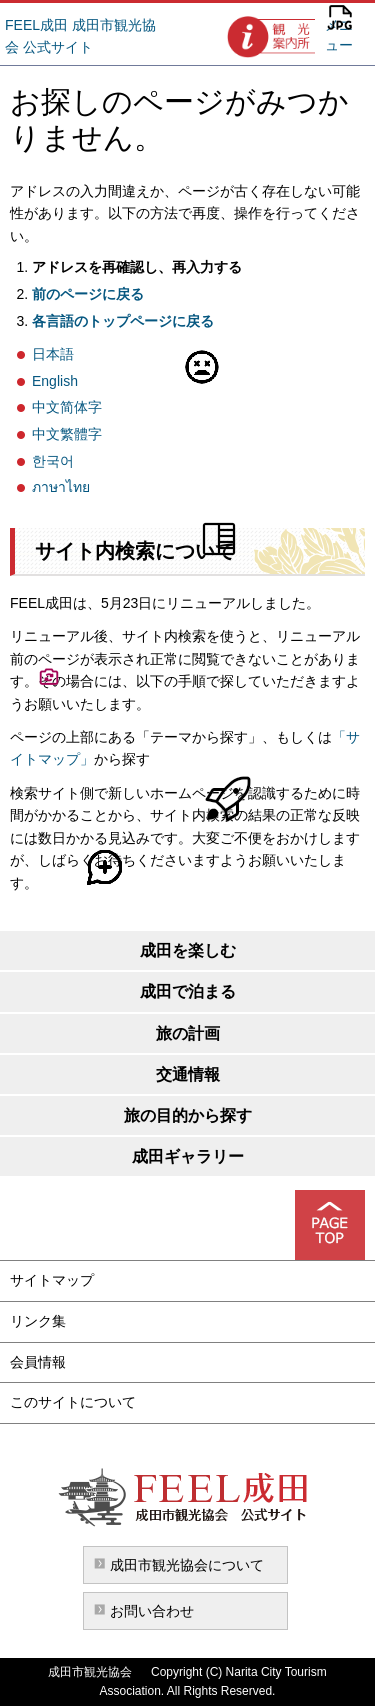 This screenshot has height=1706, width=375. I want to click on add a comment or review to a location, so click(105, 867).